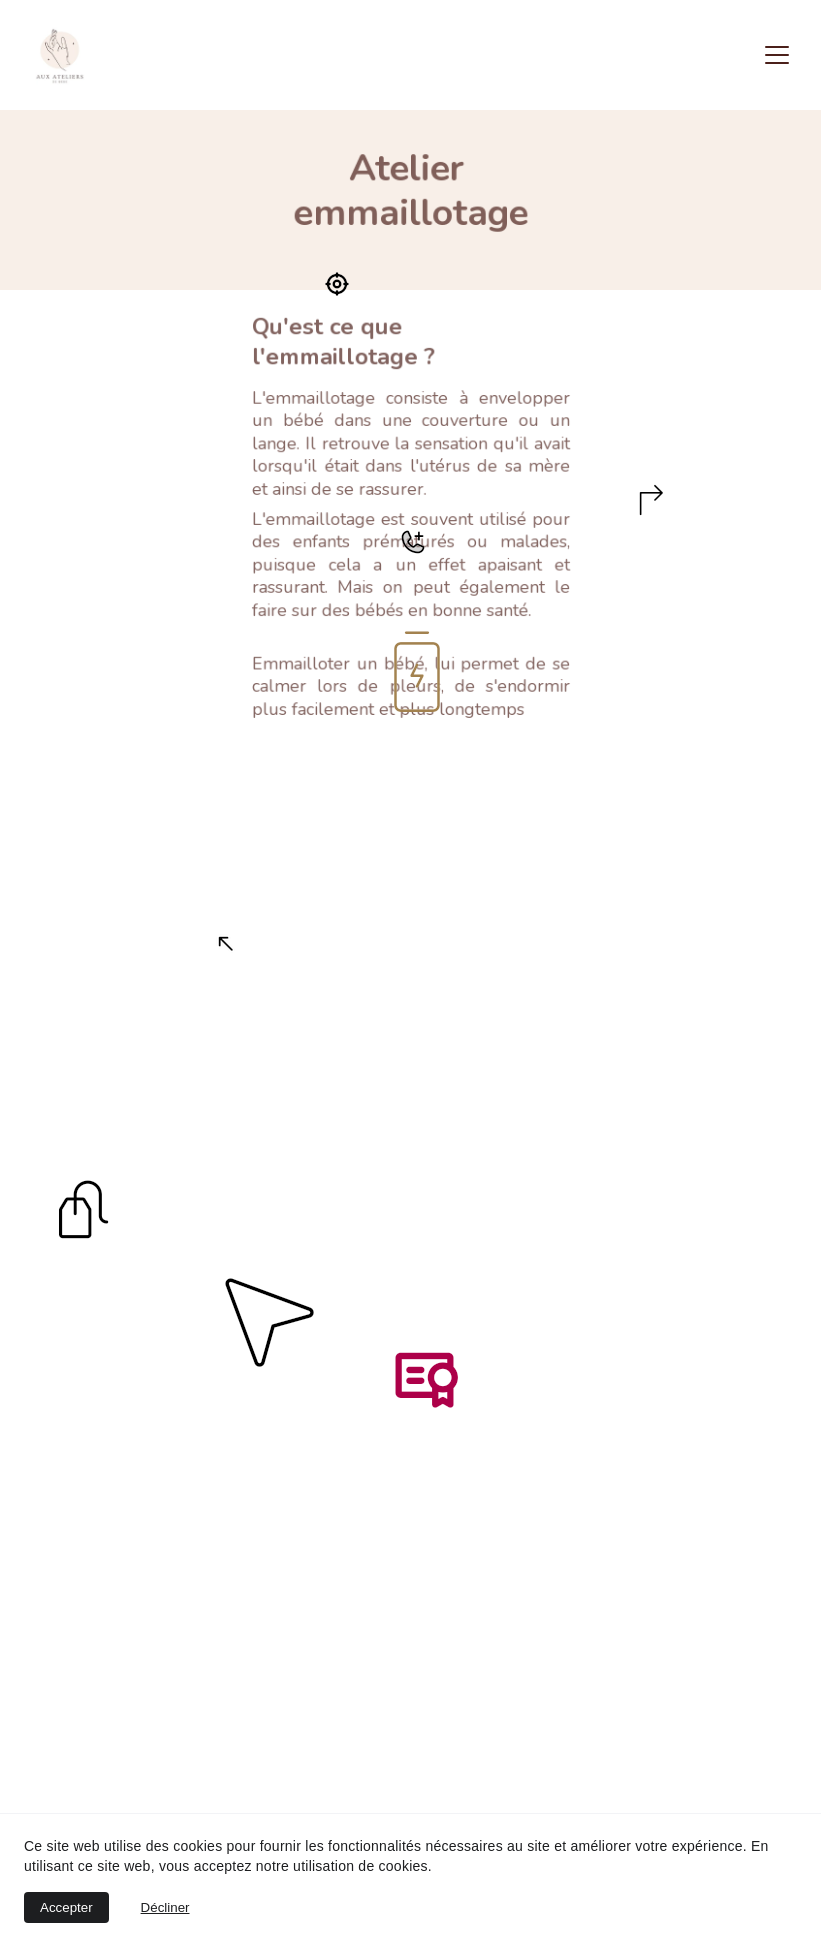  Describe the element at coordinates (649, 500) in the screenshot. I see `reply to a message` at that location.